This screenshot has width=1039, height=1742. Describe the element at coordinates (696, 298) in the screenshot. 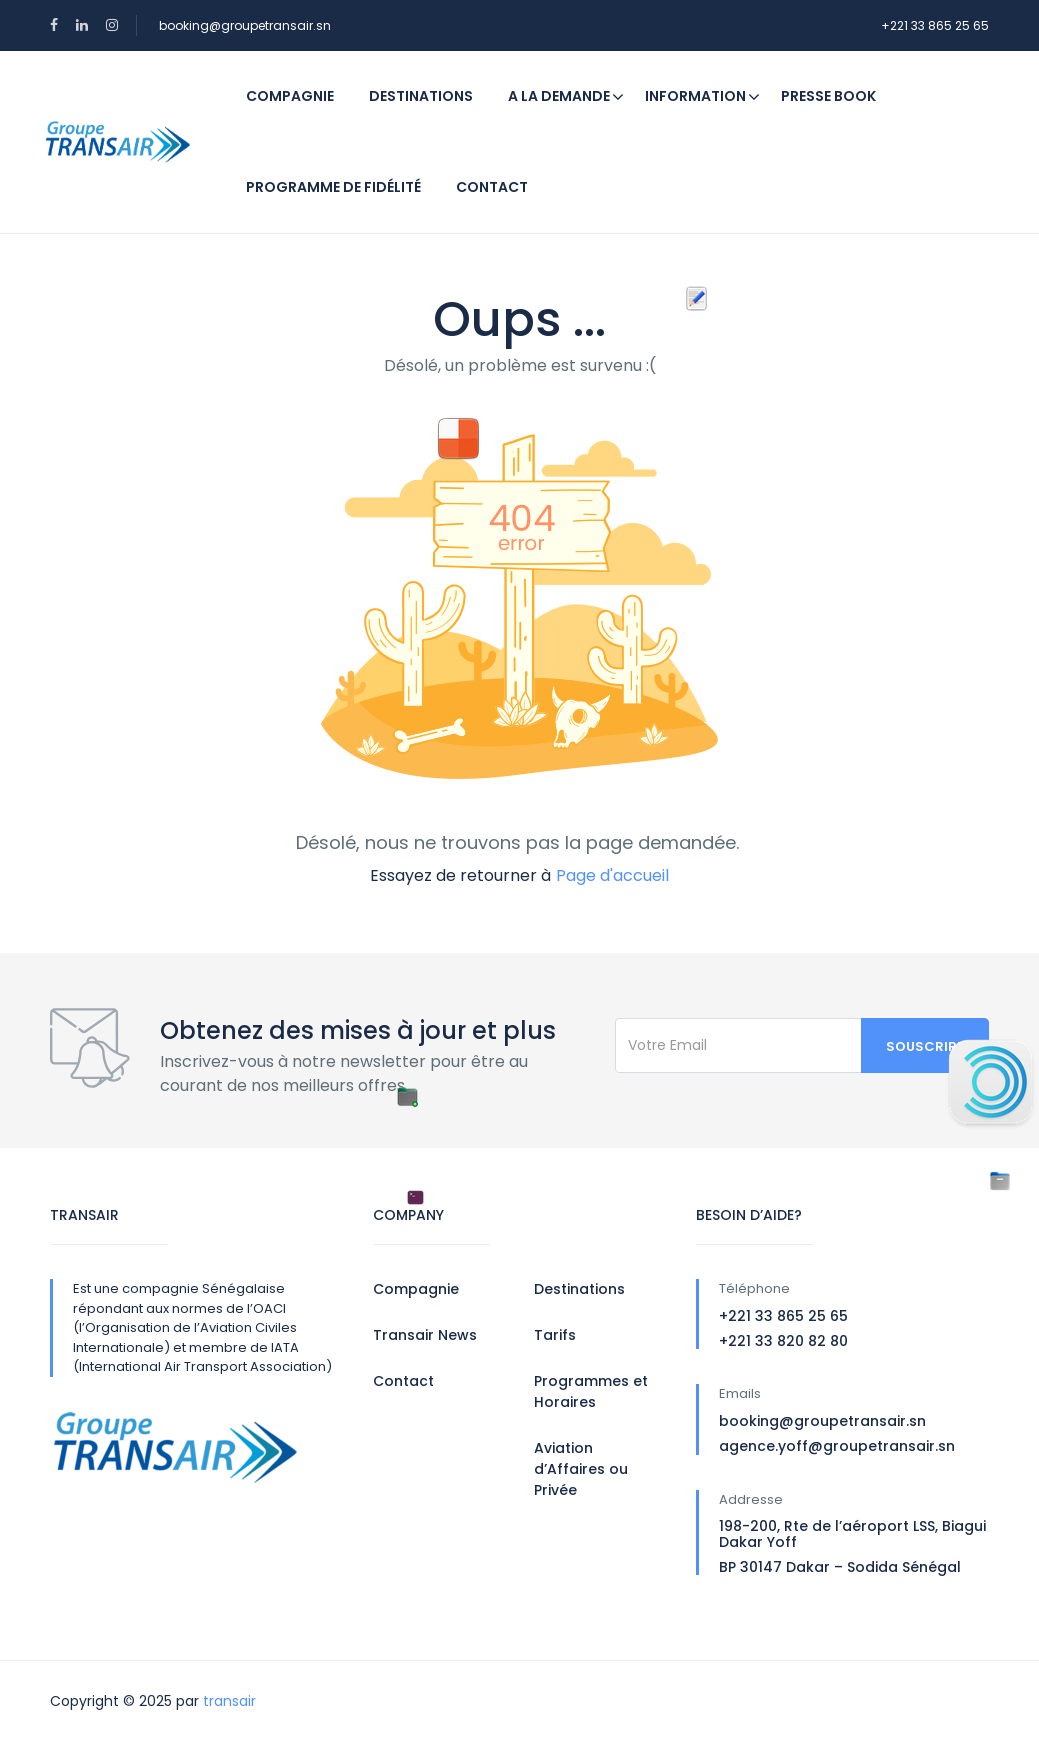

I see `open gedit text editor` at that location.